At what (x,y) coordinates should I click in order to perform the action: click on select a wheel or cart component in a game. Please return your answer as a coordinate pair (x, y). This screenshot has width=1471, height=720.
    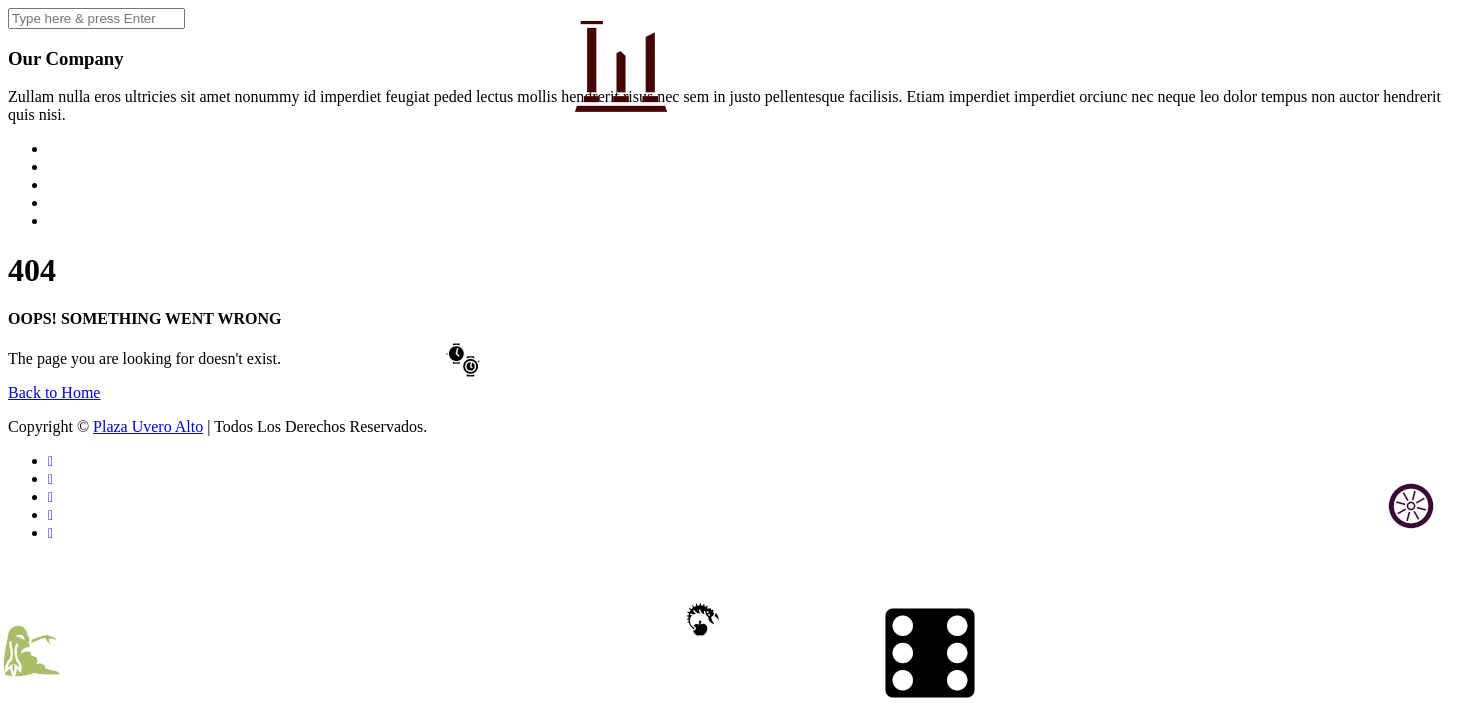
    Looking at the image, I should click on (1411, 506).